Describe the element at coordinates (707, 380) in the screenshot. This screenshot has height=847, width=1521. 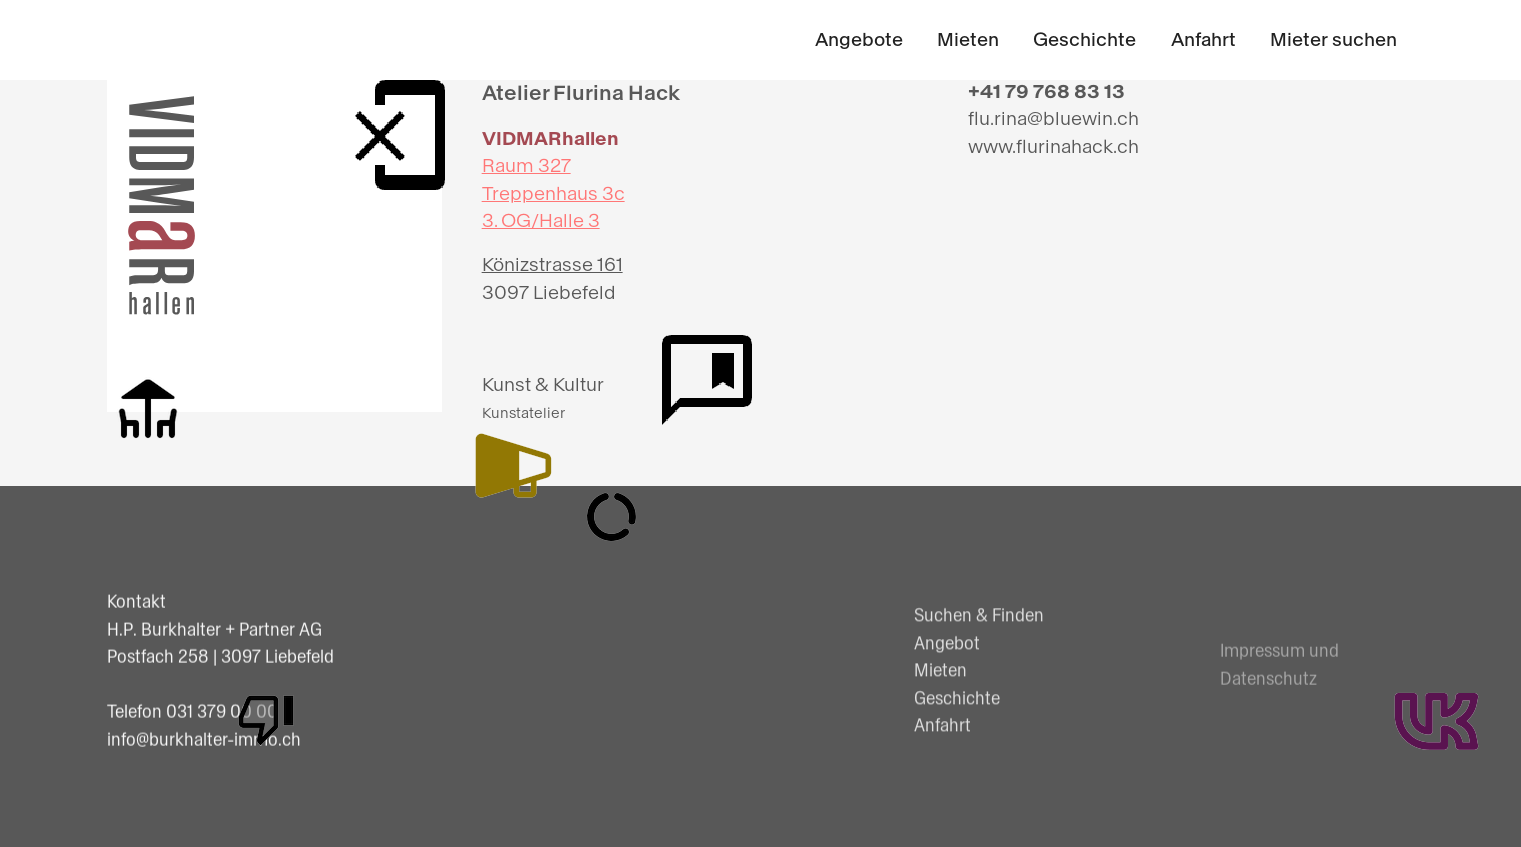
I see `access saved comments or messages` at that location.